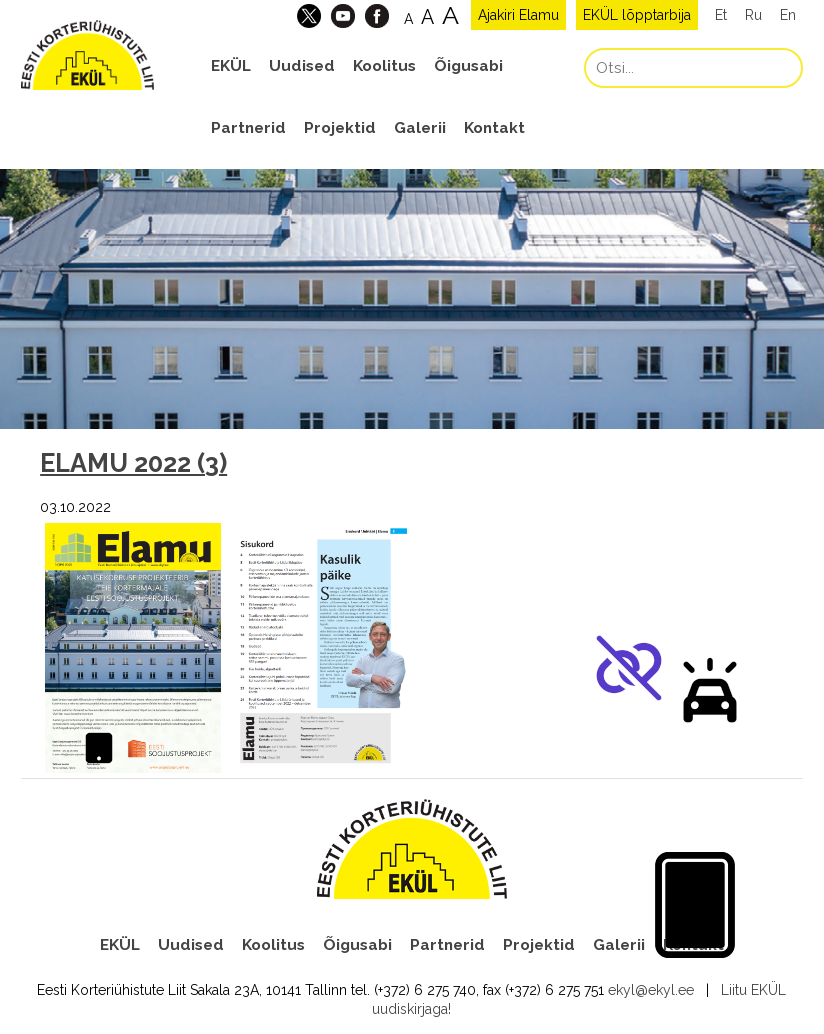 The height and width of the screenshot is (1034, 824). What do you see at coordinates (710, 692) in the screenshot?
I see `indicates vehicle is currently active or running` at bounding box center [710, 692].